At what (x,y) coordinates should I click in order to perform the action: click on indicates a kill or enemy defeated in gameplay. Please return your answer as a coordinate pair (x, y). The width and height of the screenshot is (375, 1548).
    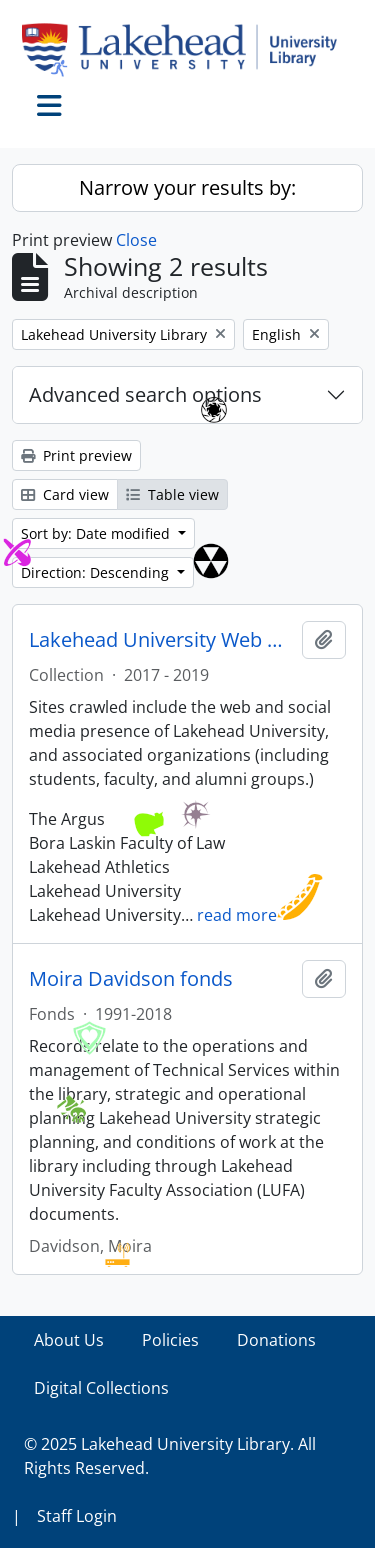
    Looking at the image, I should click on (71, 1108).